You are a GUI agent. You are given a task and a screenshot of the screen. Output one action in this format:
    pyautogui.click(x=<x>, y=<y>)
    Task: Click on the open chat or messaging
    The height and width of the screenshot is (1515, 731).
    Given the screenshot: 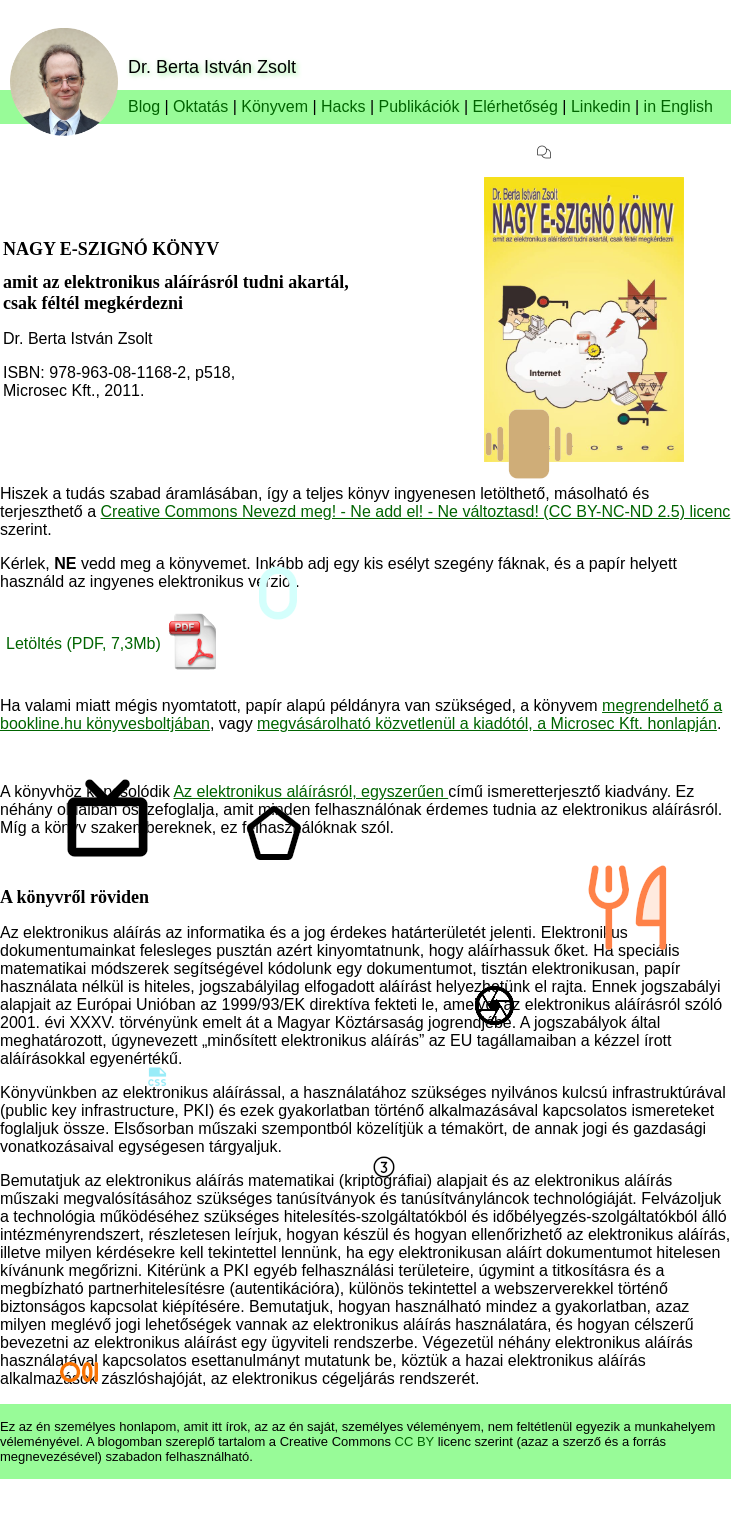 What is the action you would take?
    pyautogui.click(x=544, y=152)
    